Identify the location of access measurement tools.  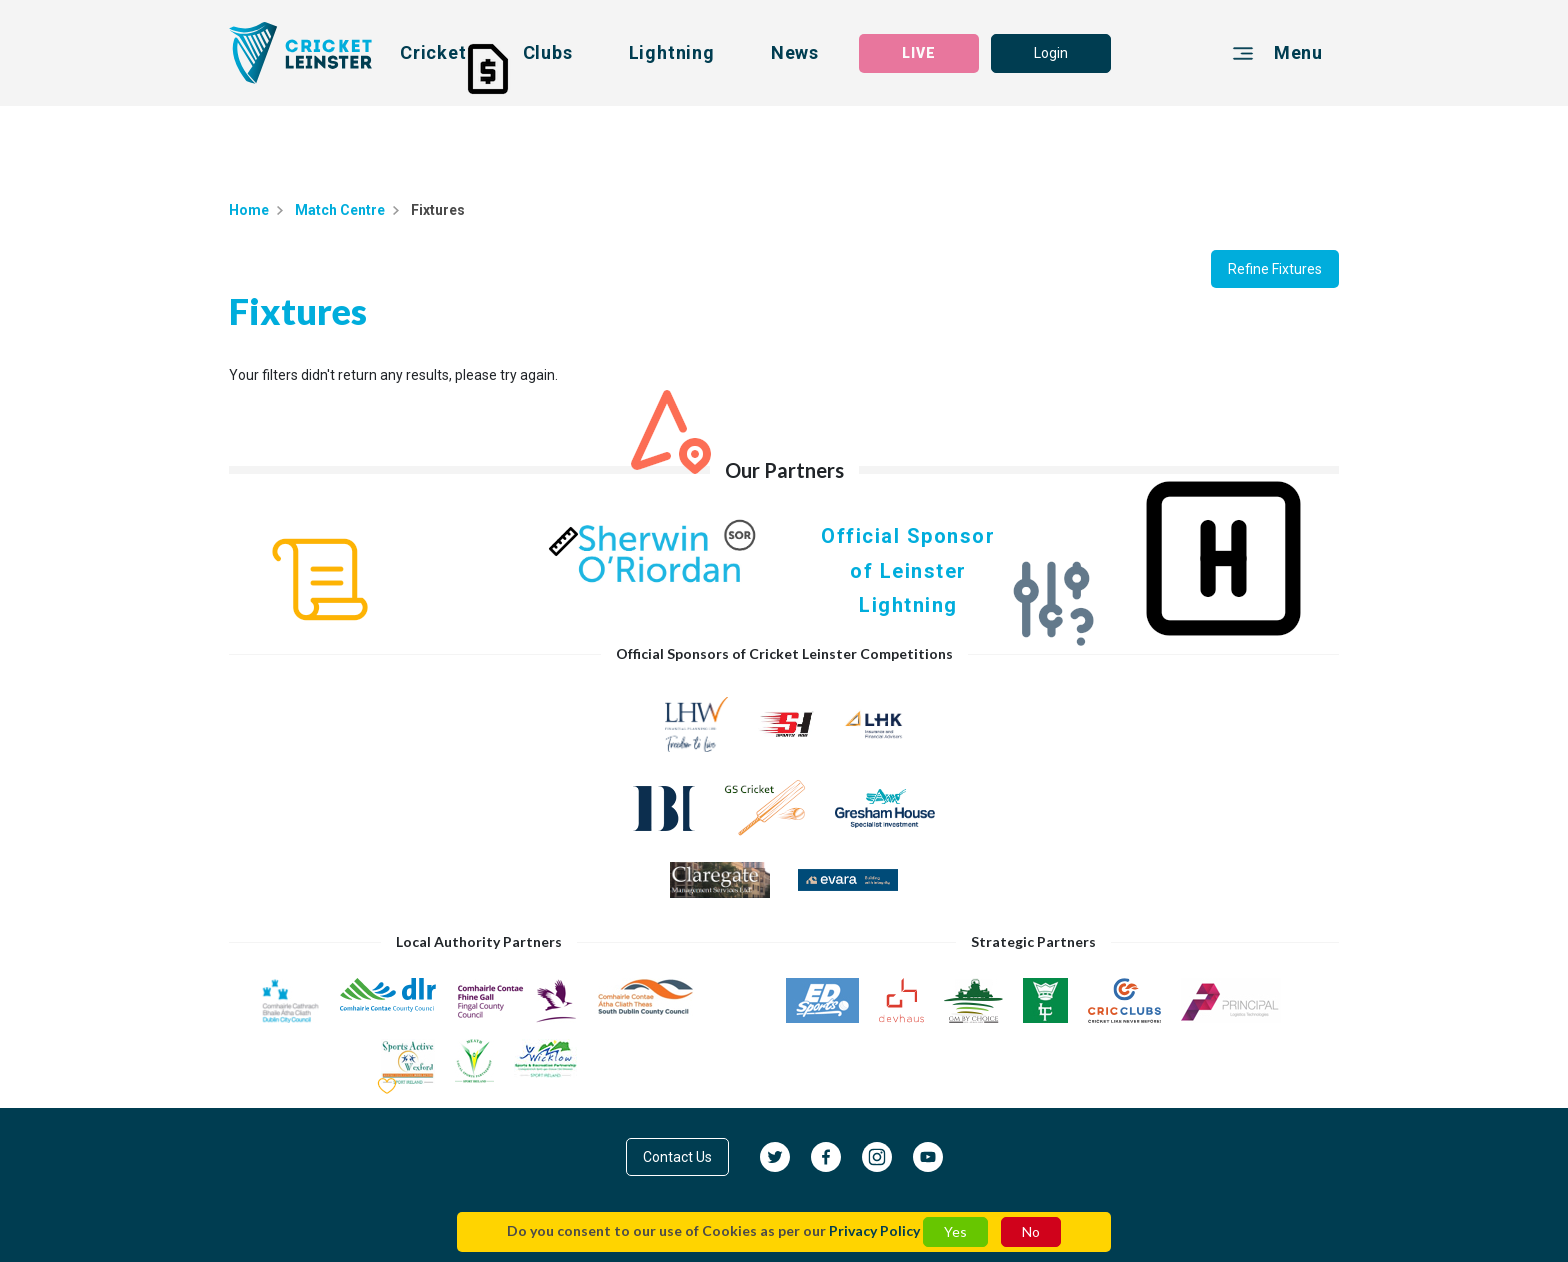
(563, 541).